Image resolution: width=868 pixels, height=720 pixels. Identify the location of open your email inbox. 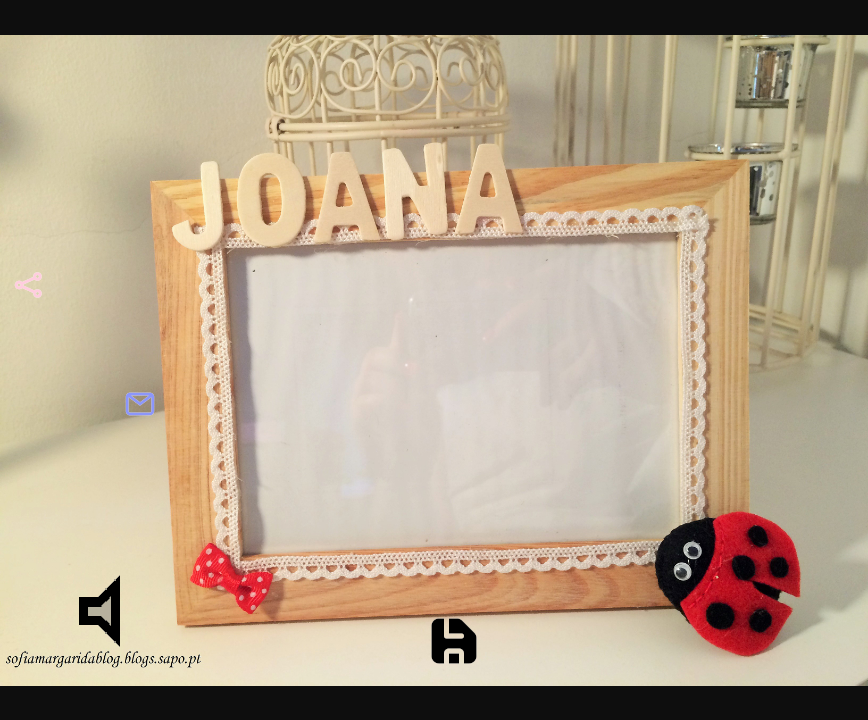
(140, 404).